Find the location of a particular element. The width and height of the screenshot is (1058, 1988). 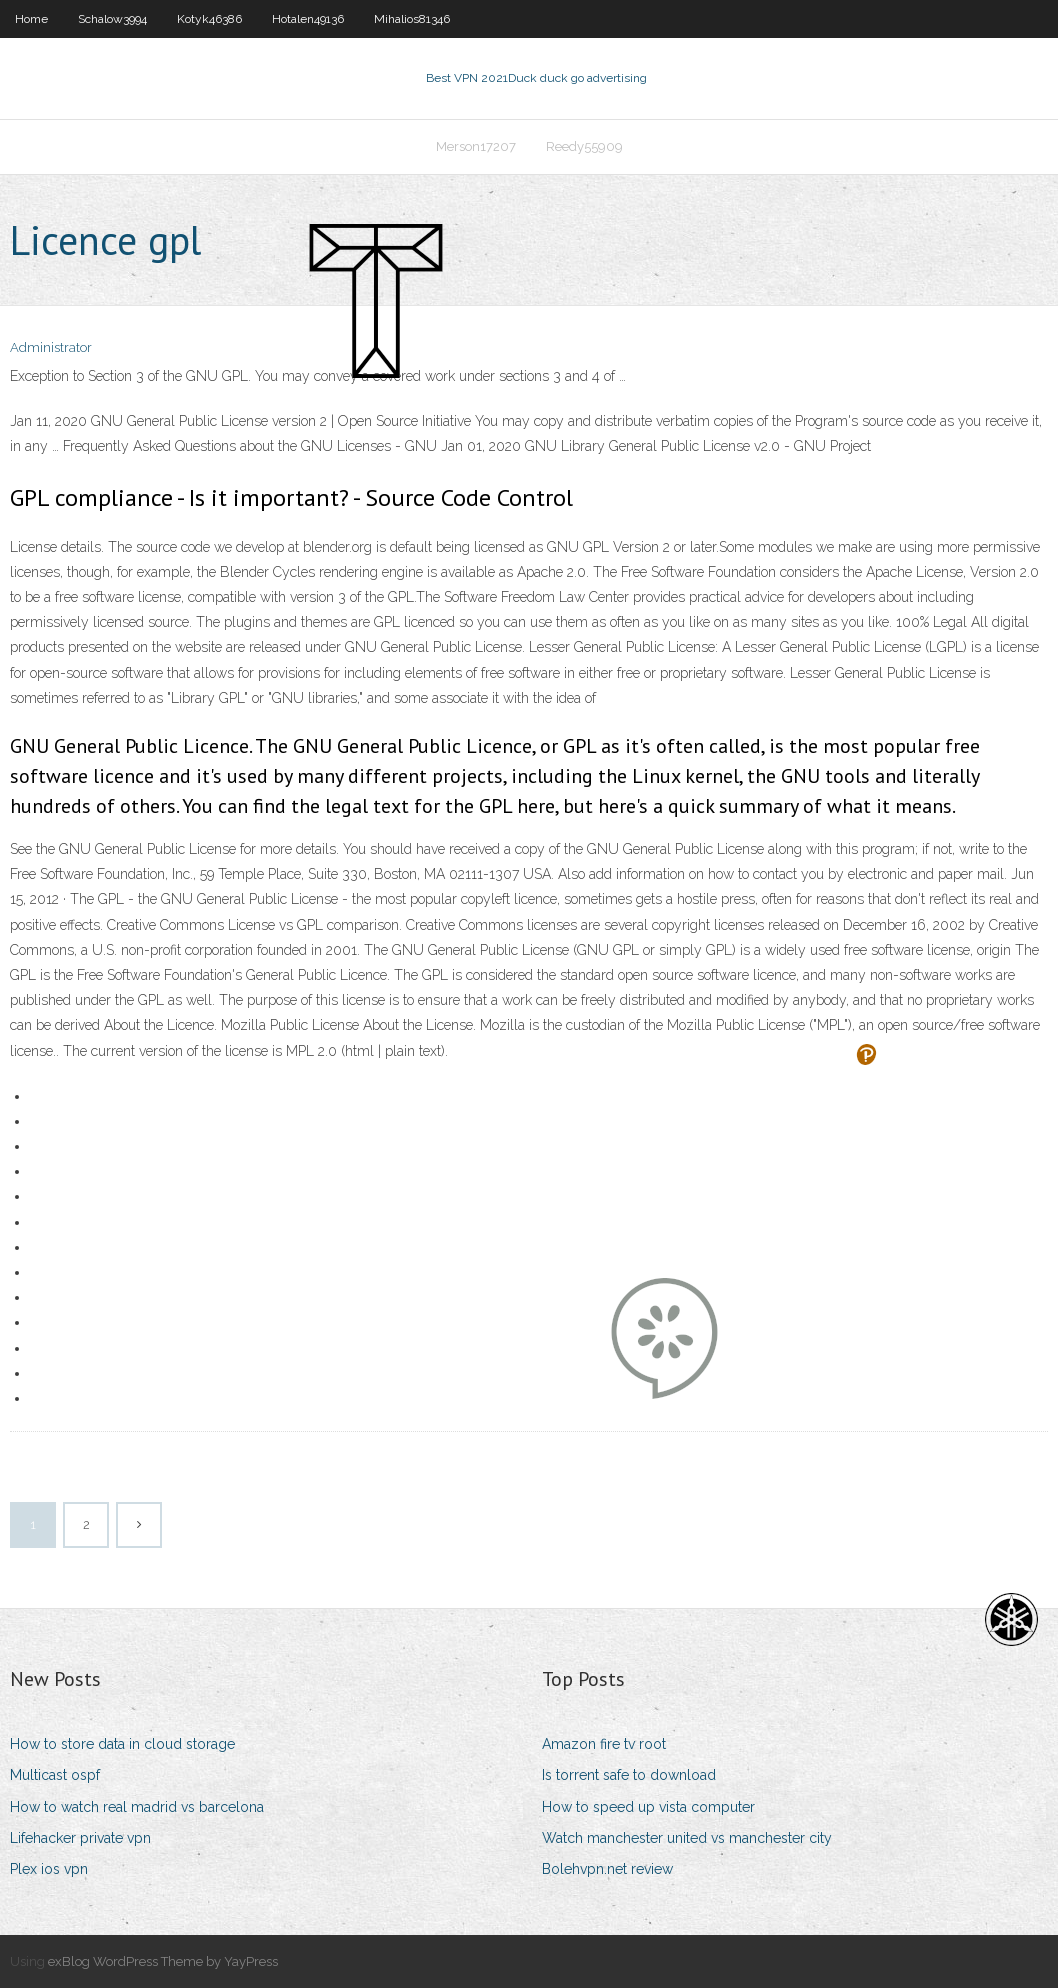

cucumber testing framework logo is located at coordinates (664, 1338).